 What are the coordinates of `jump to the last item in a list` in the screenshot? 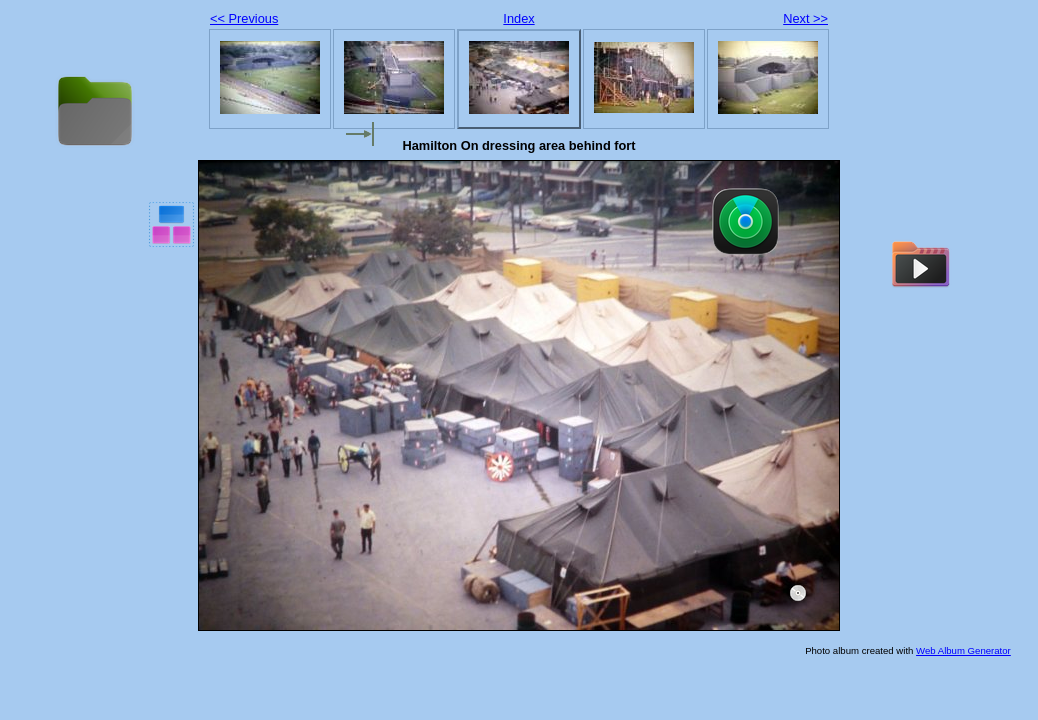 It's located at (360, 134).